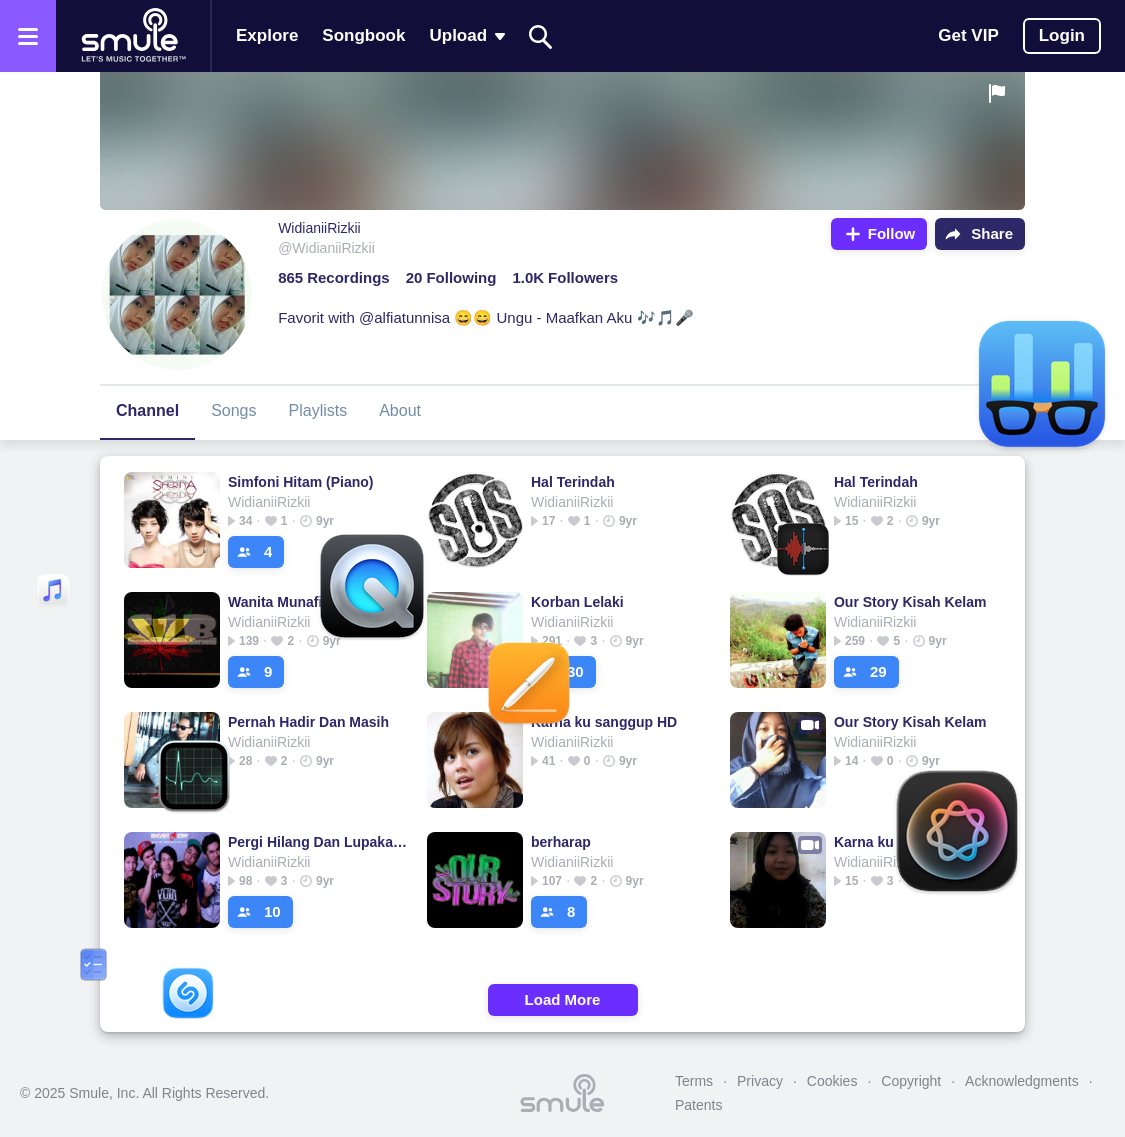 The width and height of the screenshot is (1125, 1137). I want to click on open Image Playground app, so click(957, 831).